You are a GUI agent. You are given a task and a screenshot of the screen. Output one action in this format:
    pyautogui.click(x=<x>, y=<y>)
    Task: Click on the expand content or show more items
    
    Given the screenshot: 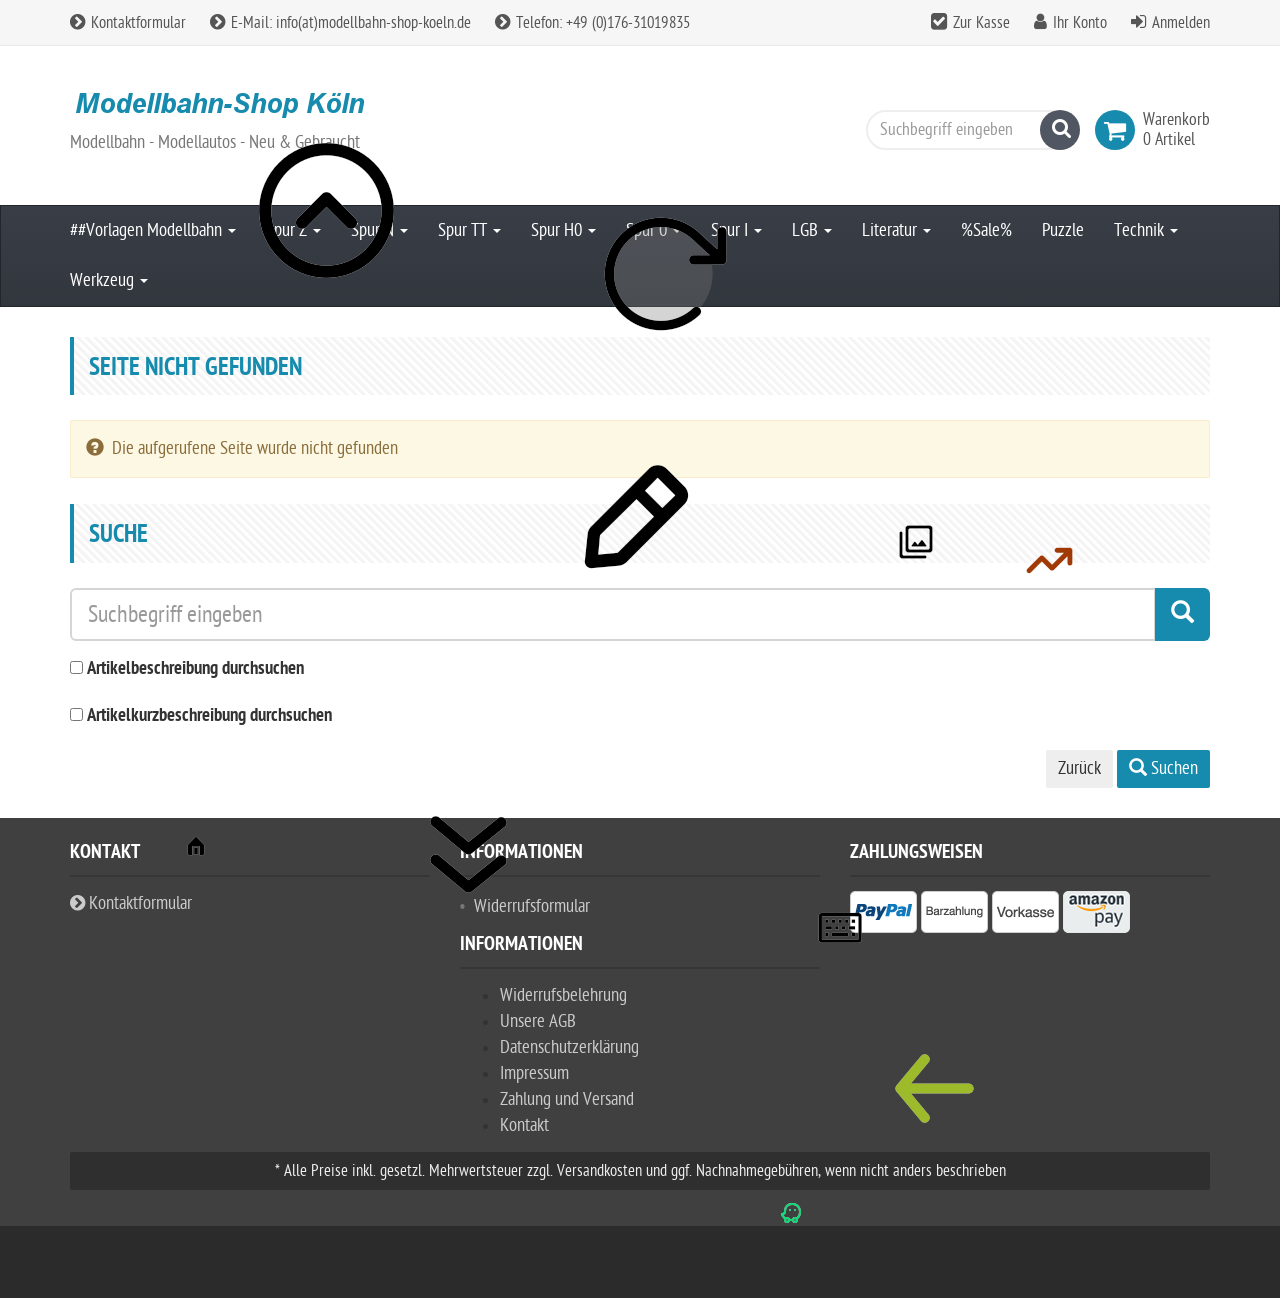 What is the action you would take?
    pyautogui.click(x=468, y=854)
    